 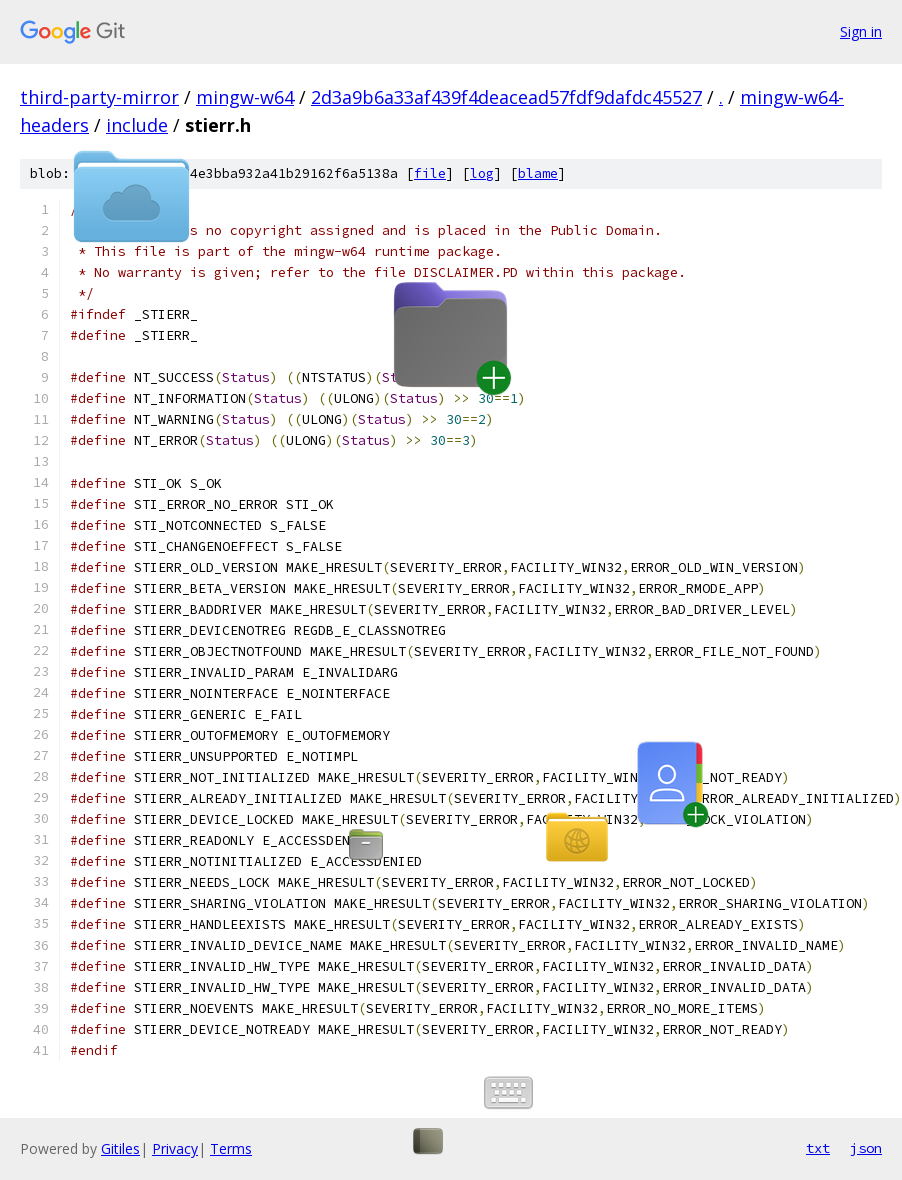 What do you see at coordinates (577, 837) in the screenshot?
I see `folder containing HTML or web files` at bounding box center [577, 837].